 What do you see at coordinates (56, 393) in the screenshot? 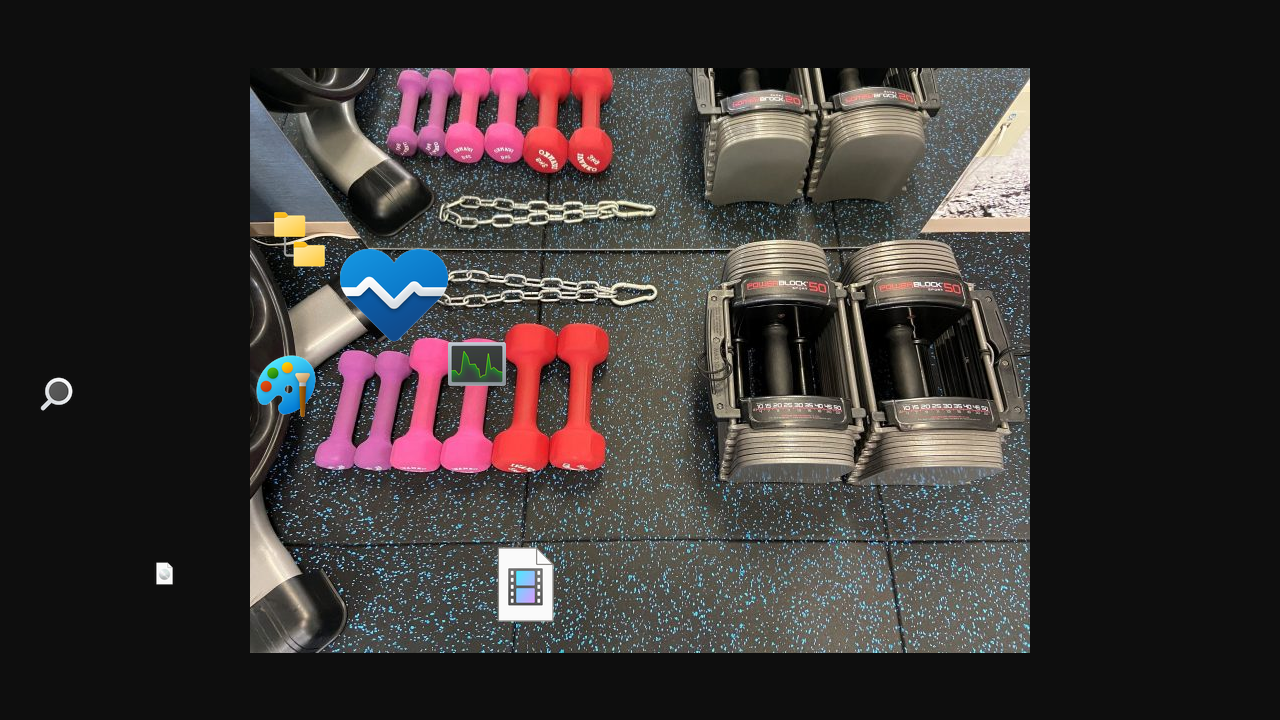
I see `open the search application` at bounding box center [56, 393].